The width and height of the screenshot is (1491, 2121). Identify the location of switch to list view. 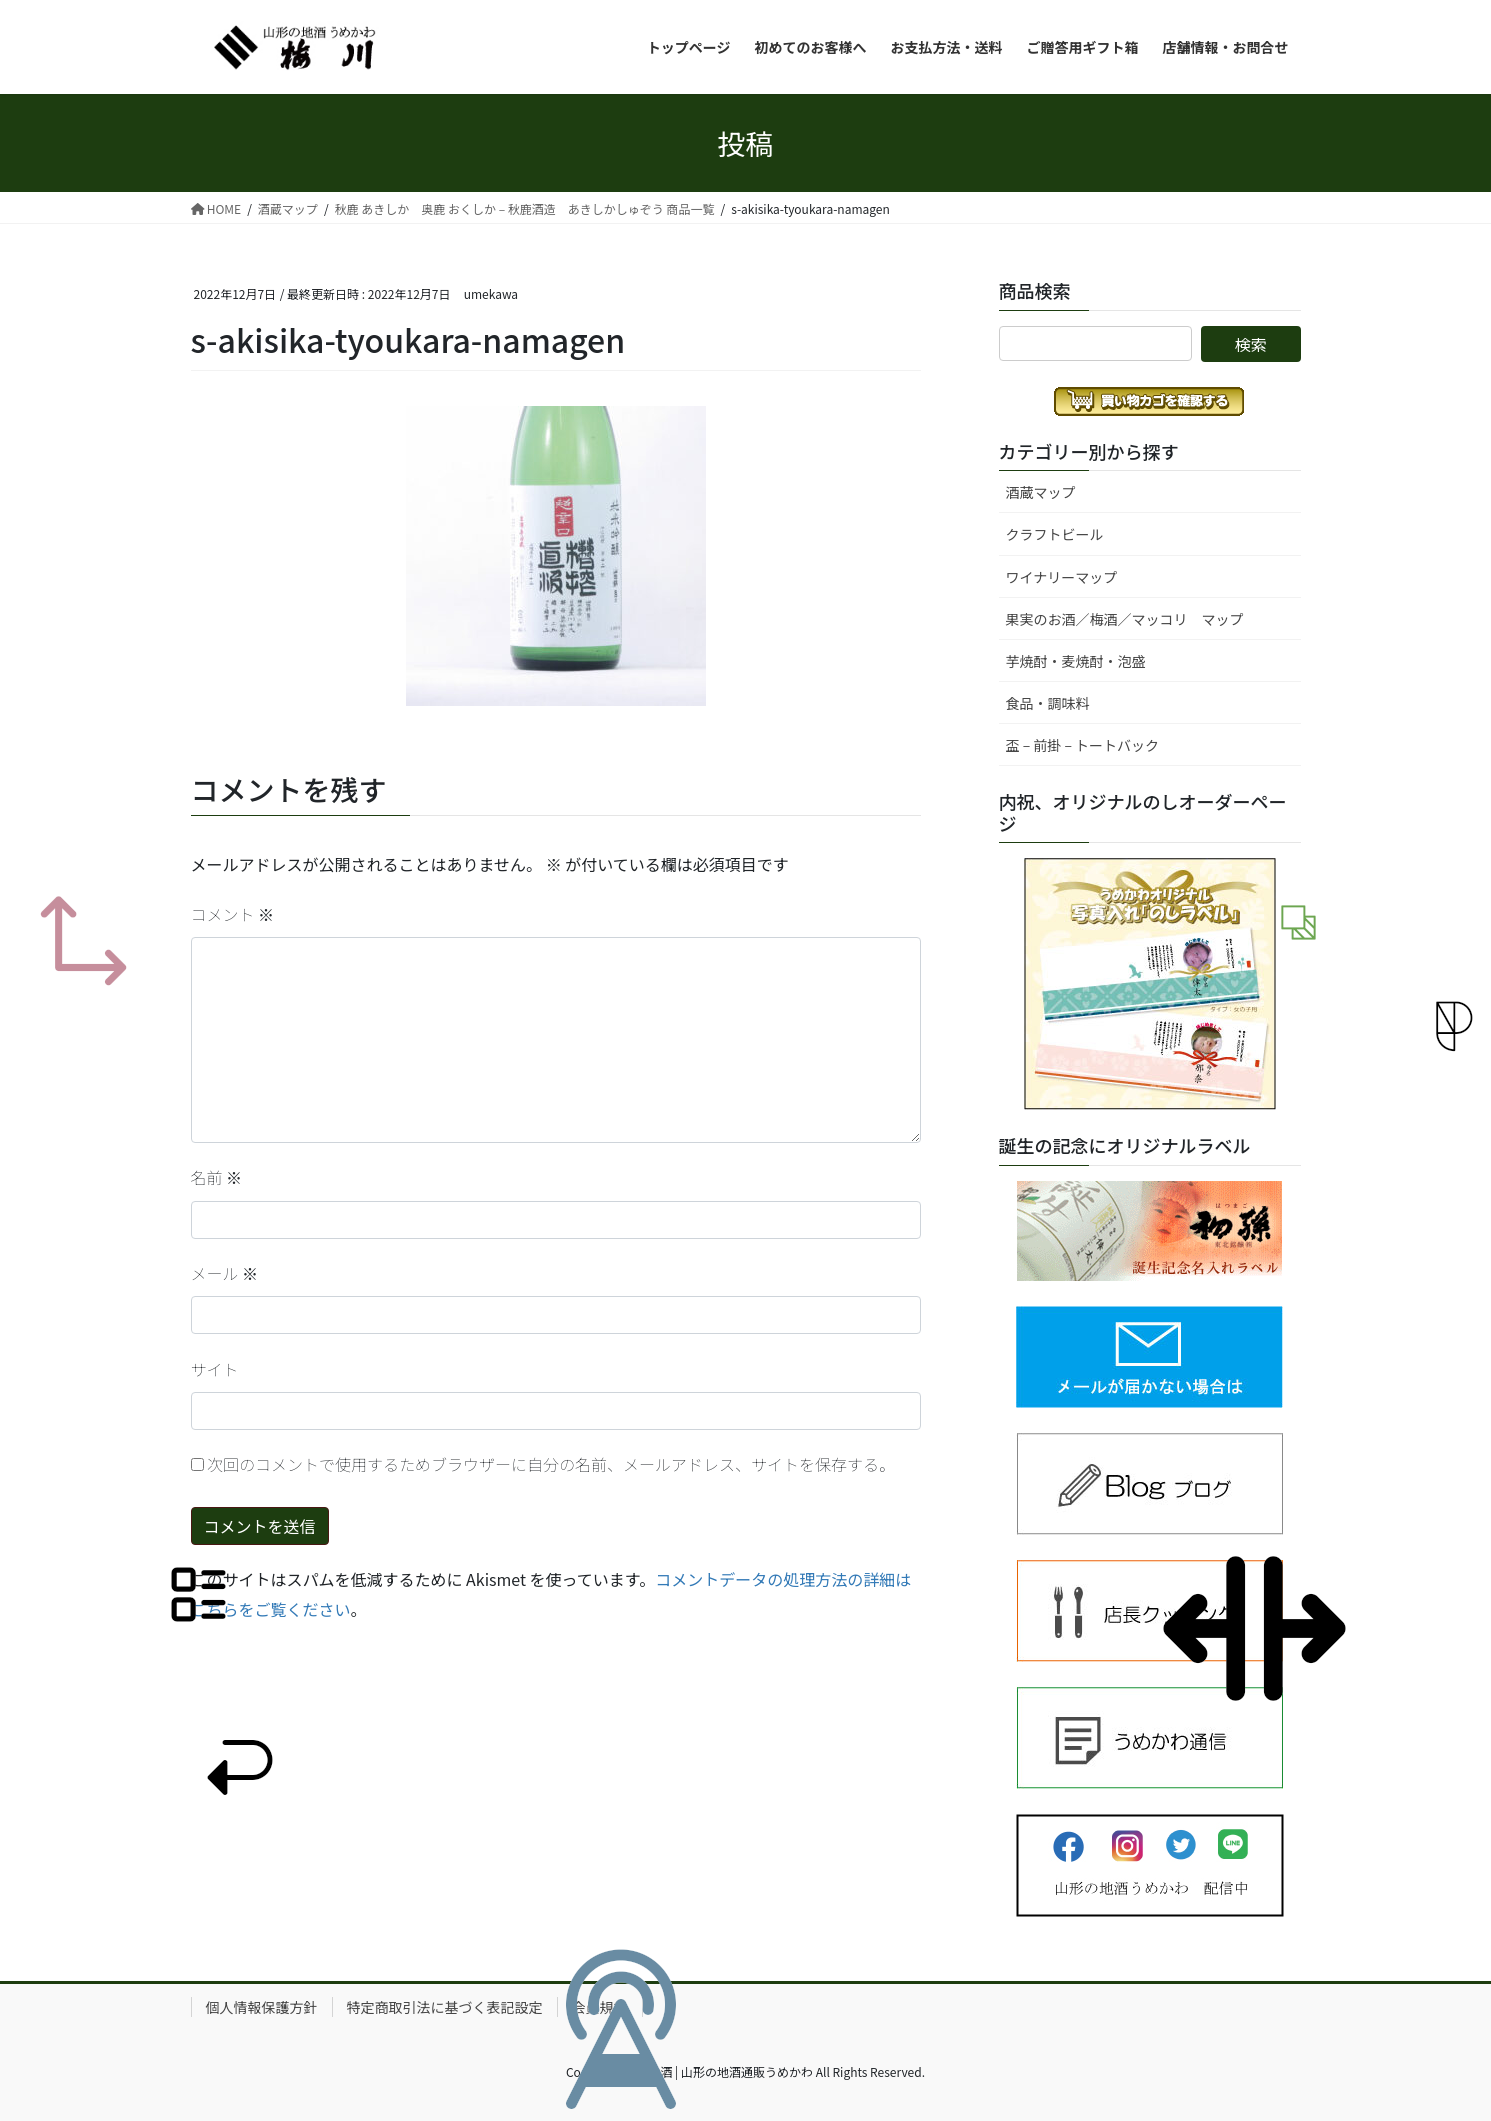
(198, 1594).